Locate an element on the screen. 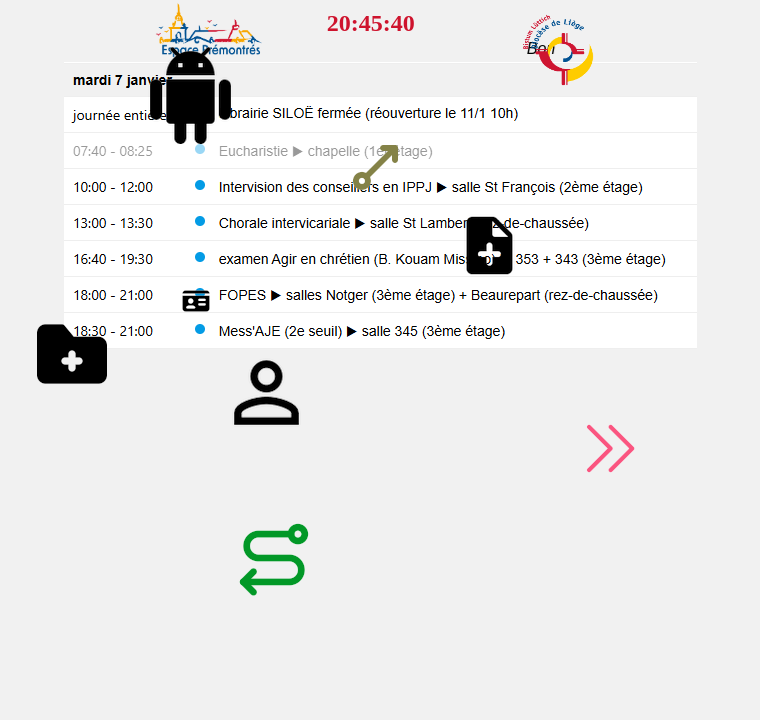  android device or operating system indicator is located at coordinates (190, 95).